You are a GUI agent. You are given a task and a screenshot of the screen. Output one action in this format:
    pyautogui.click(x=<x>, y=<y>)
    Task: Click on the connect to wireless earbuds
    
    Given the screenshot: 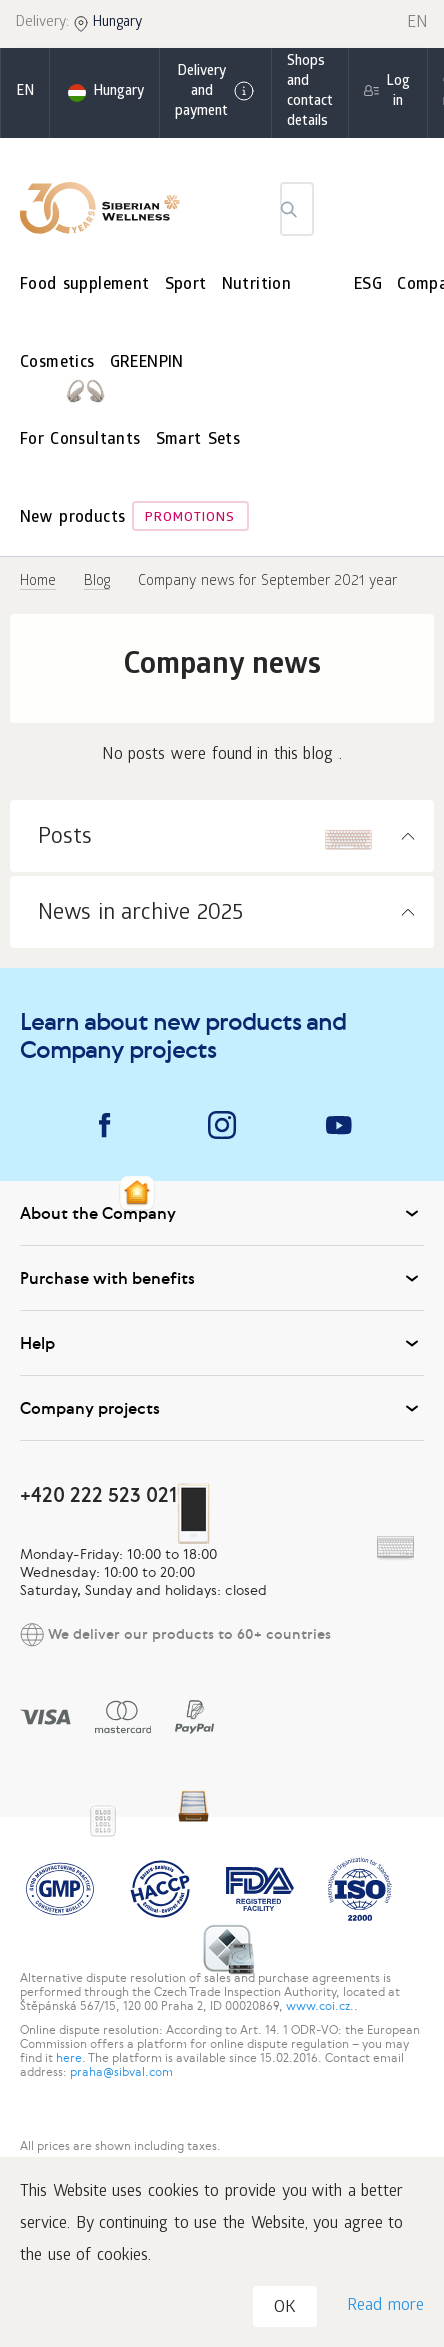 What is the action you would take?
    pyautogui.click(x=85, y=392)
    